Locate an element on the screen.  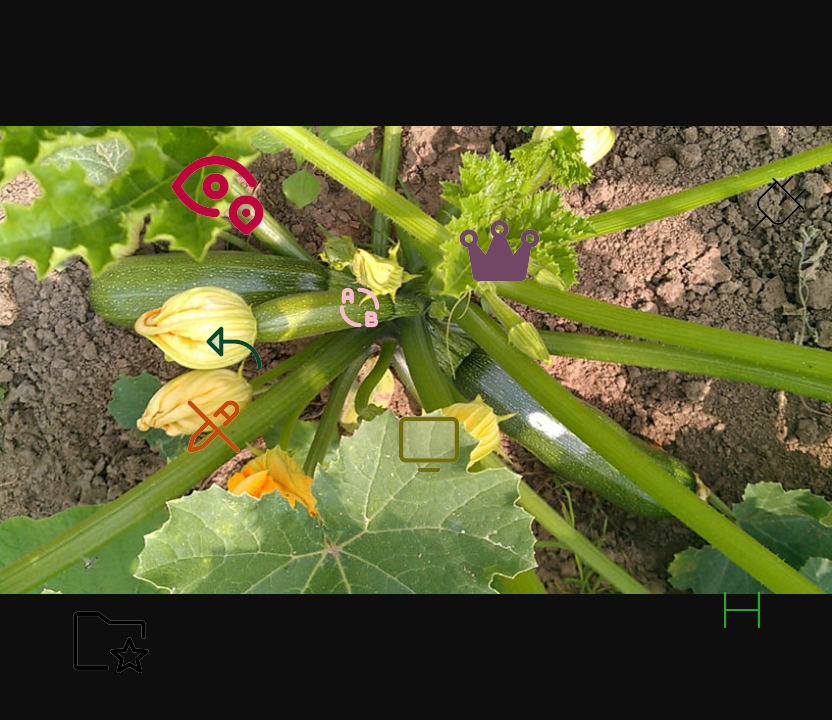
pin a view or save current display is located at coordinates (215, 186).